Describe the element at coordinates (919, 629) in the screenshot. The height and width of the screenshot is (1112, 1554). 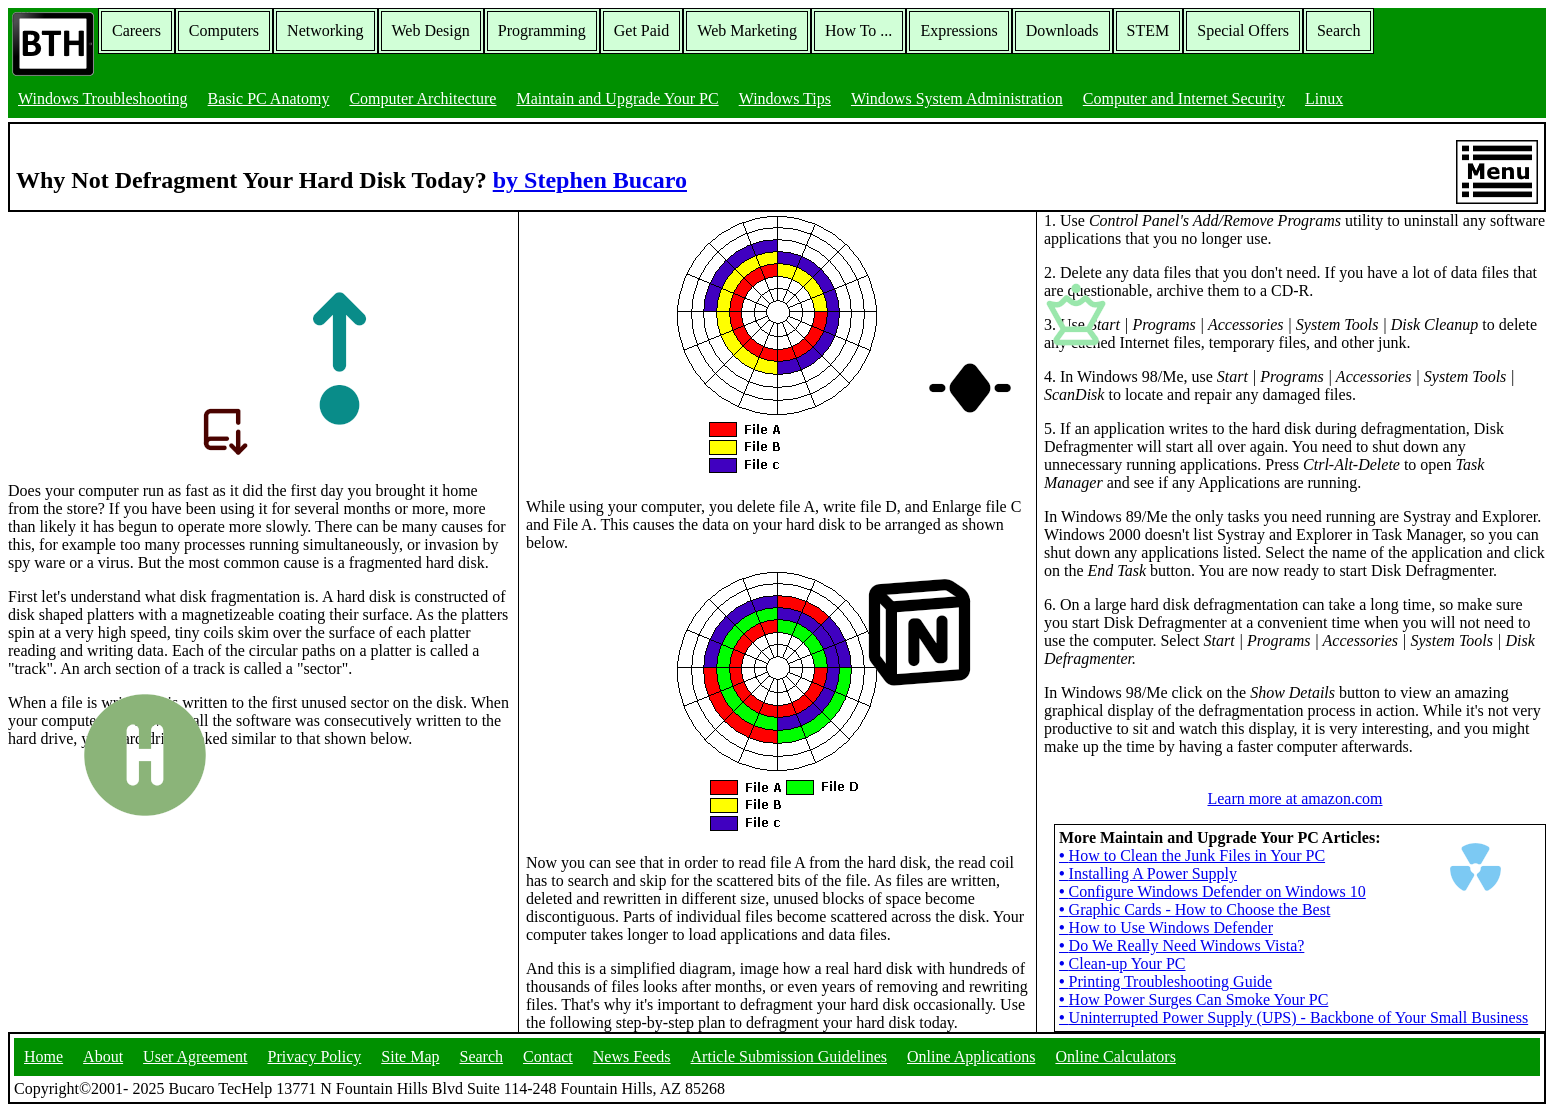
I see `open Notion app` at that location.